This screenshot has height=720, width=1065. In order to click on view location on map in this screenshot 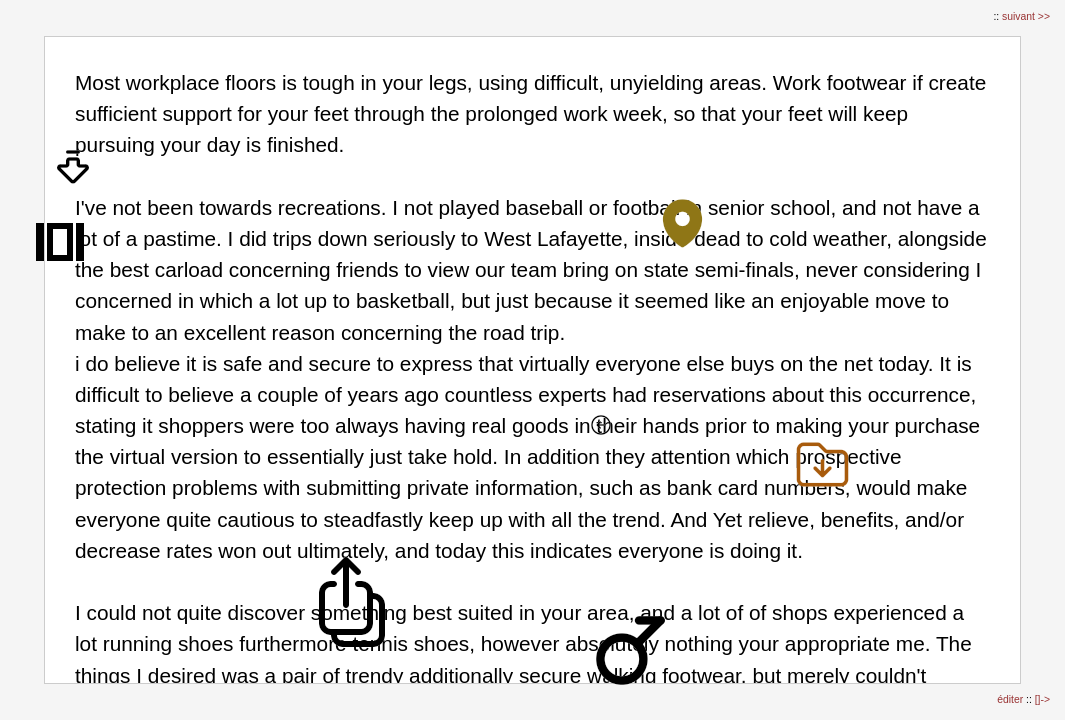, I will do `click(682, 222)`.